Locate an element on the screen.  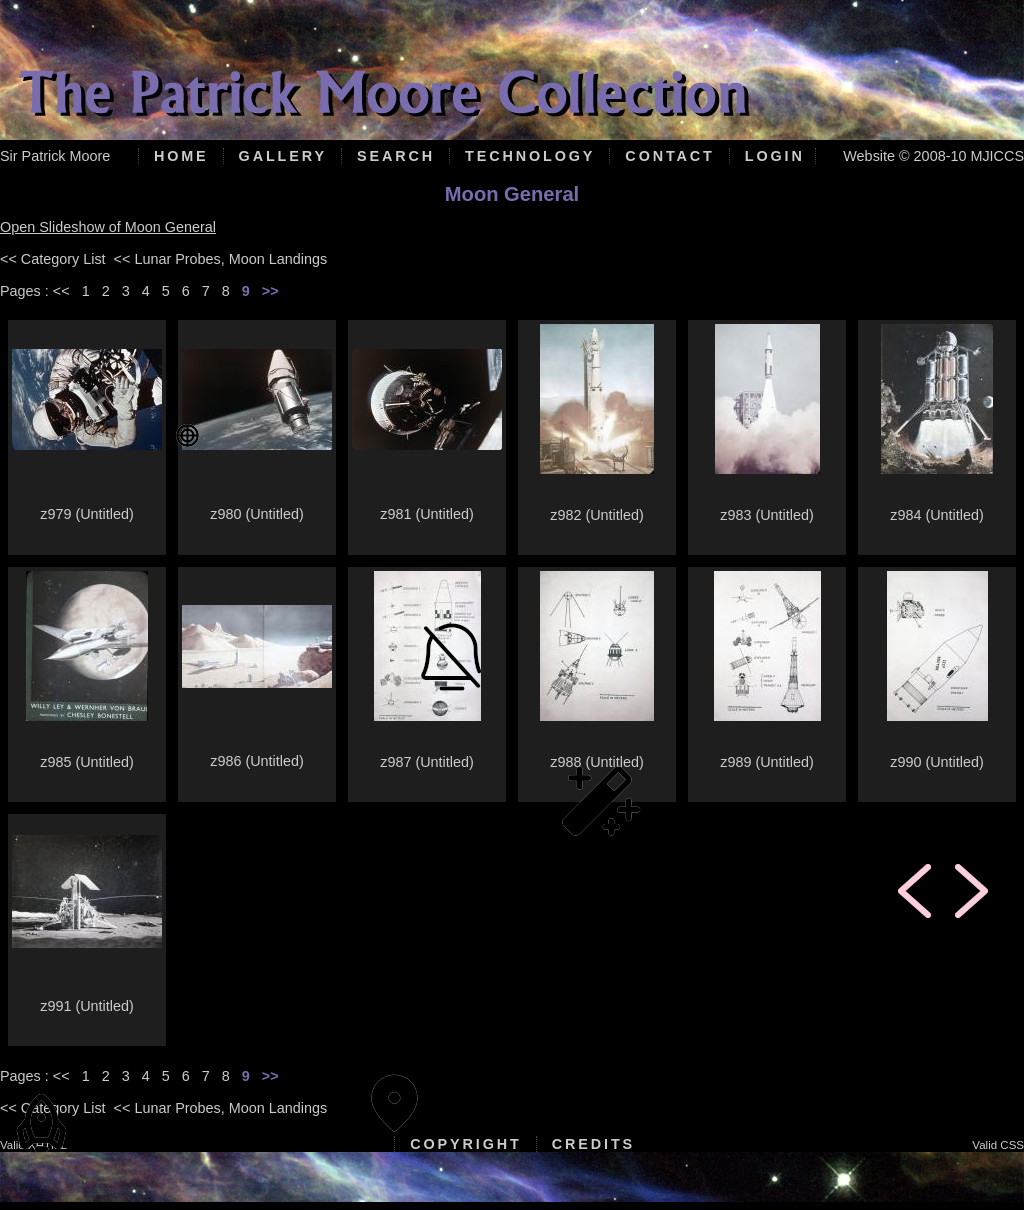
apply automatic enhancements or effects is located at coordinates (597, 801).